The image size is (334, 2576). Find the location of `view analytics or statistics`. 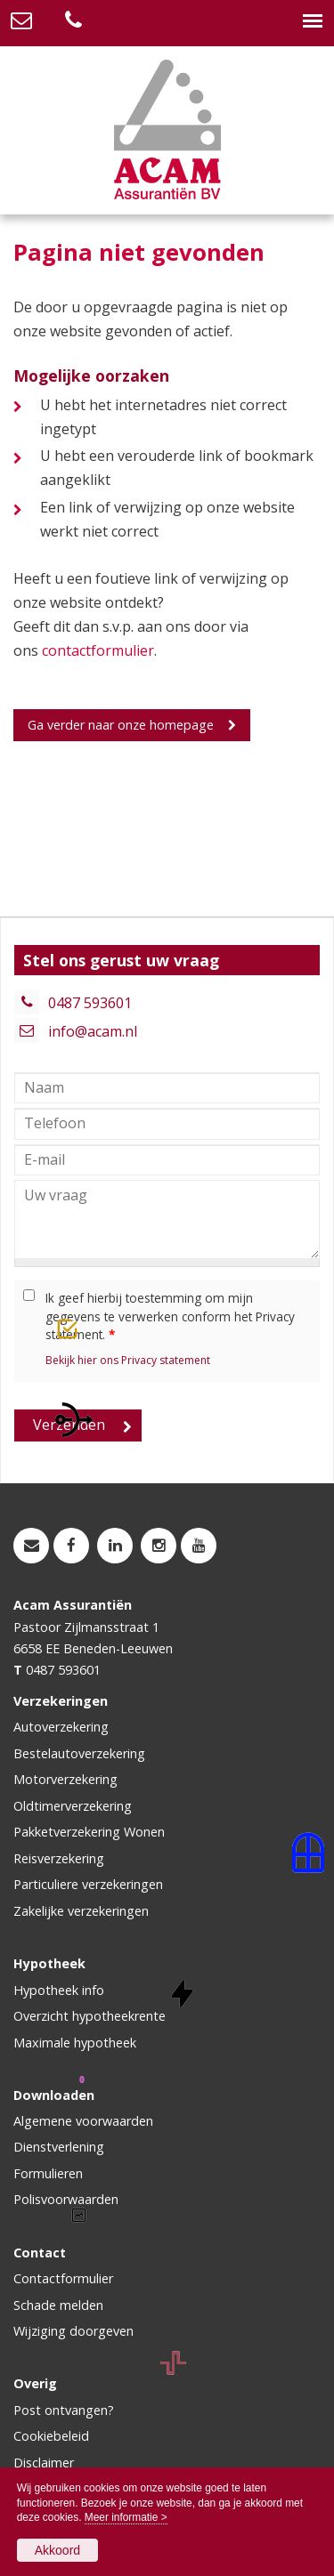

view analytics or statistics is located at coordinates (78, 2215).